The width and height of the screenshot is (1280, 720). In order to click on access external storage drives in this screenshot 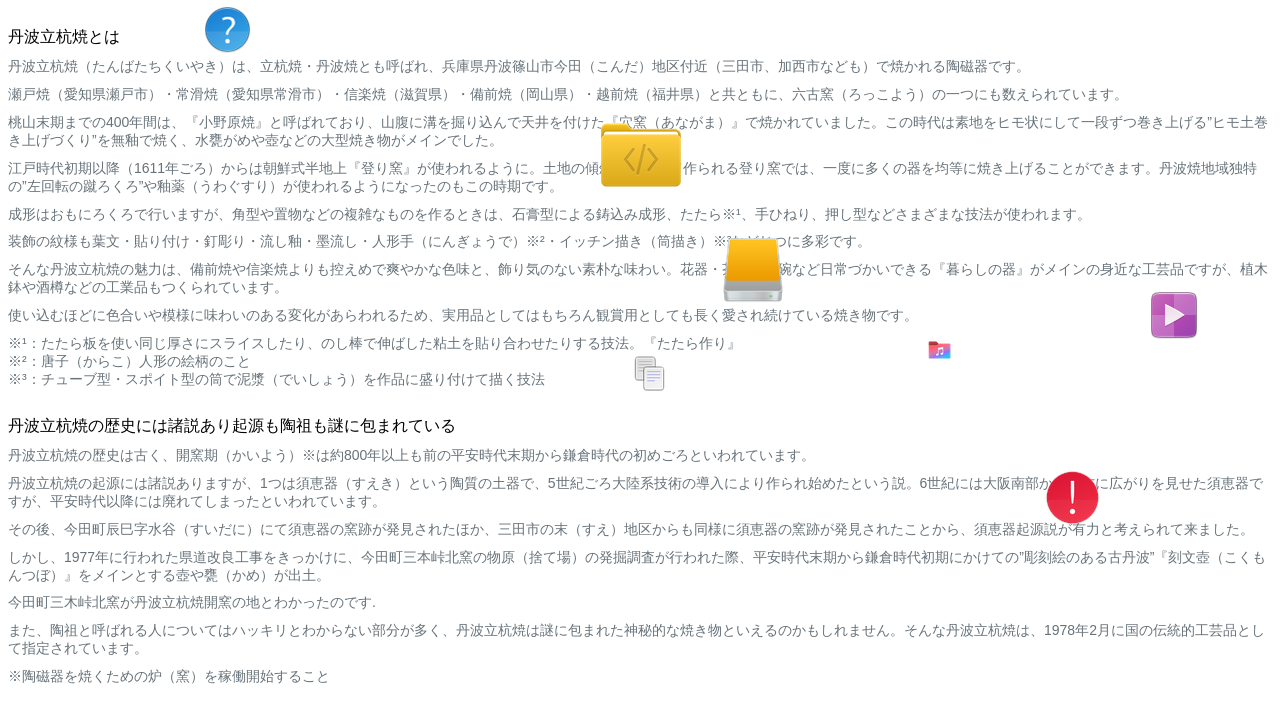, I will do `click(753, 271)`.